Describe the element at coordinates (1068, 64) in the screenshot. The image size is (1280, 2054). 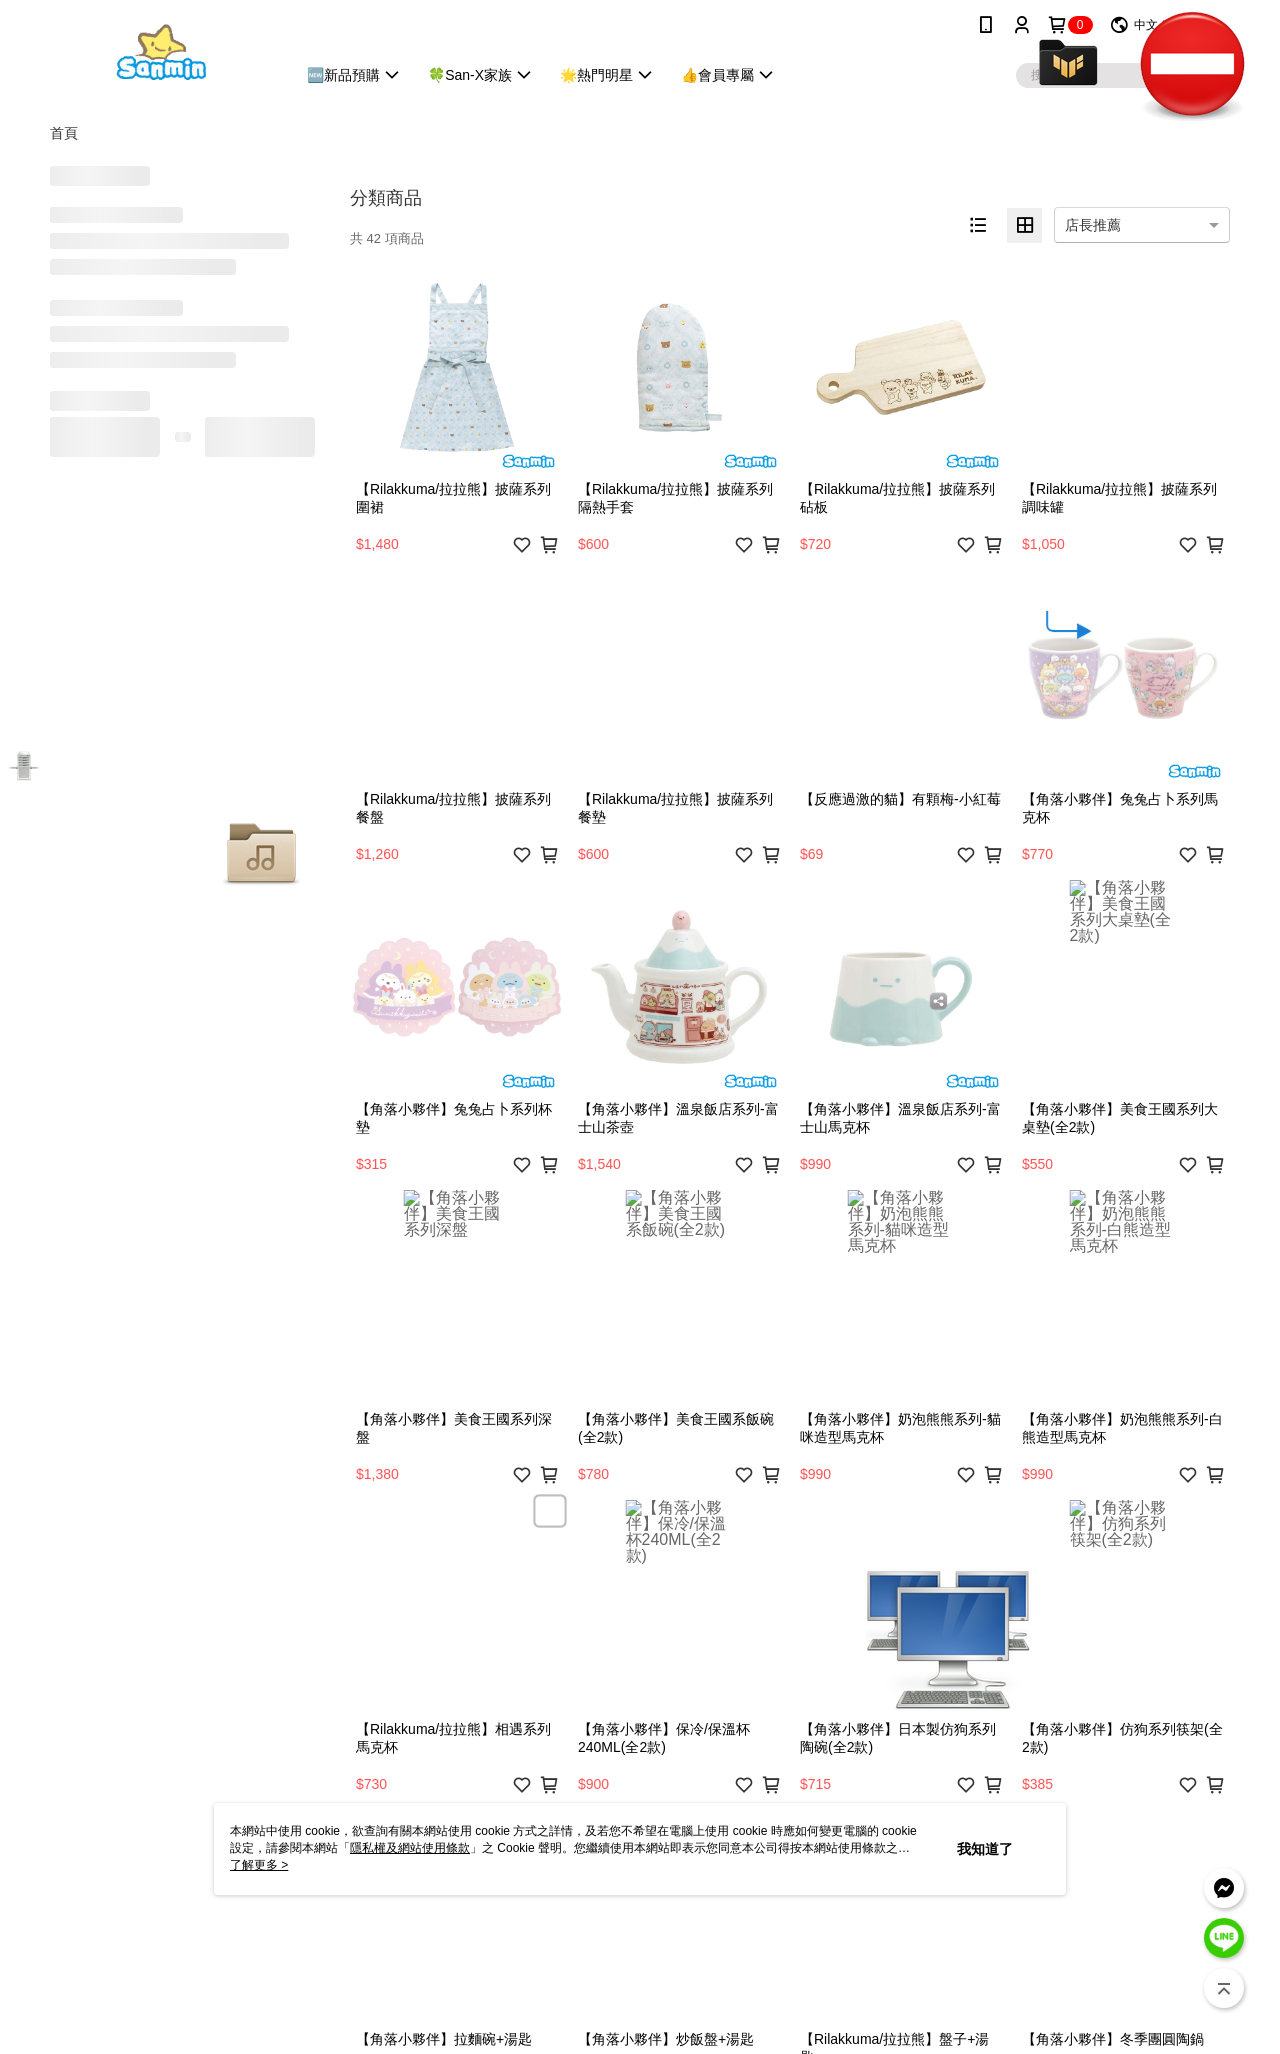
I see `folder for ASUS TUF gaming files or applications` at that location.